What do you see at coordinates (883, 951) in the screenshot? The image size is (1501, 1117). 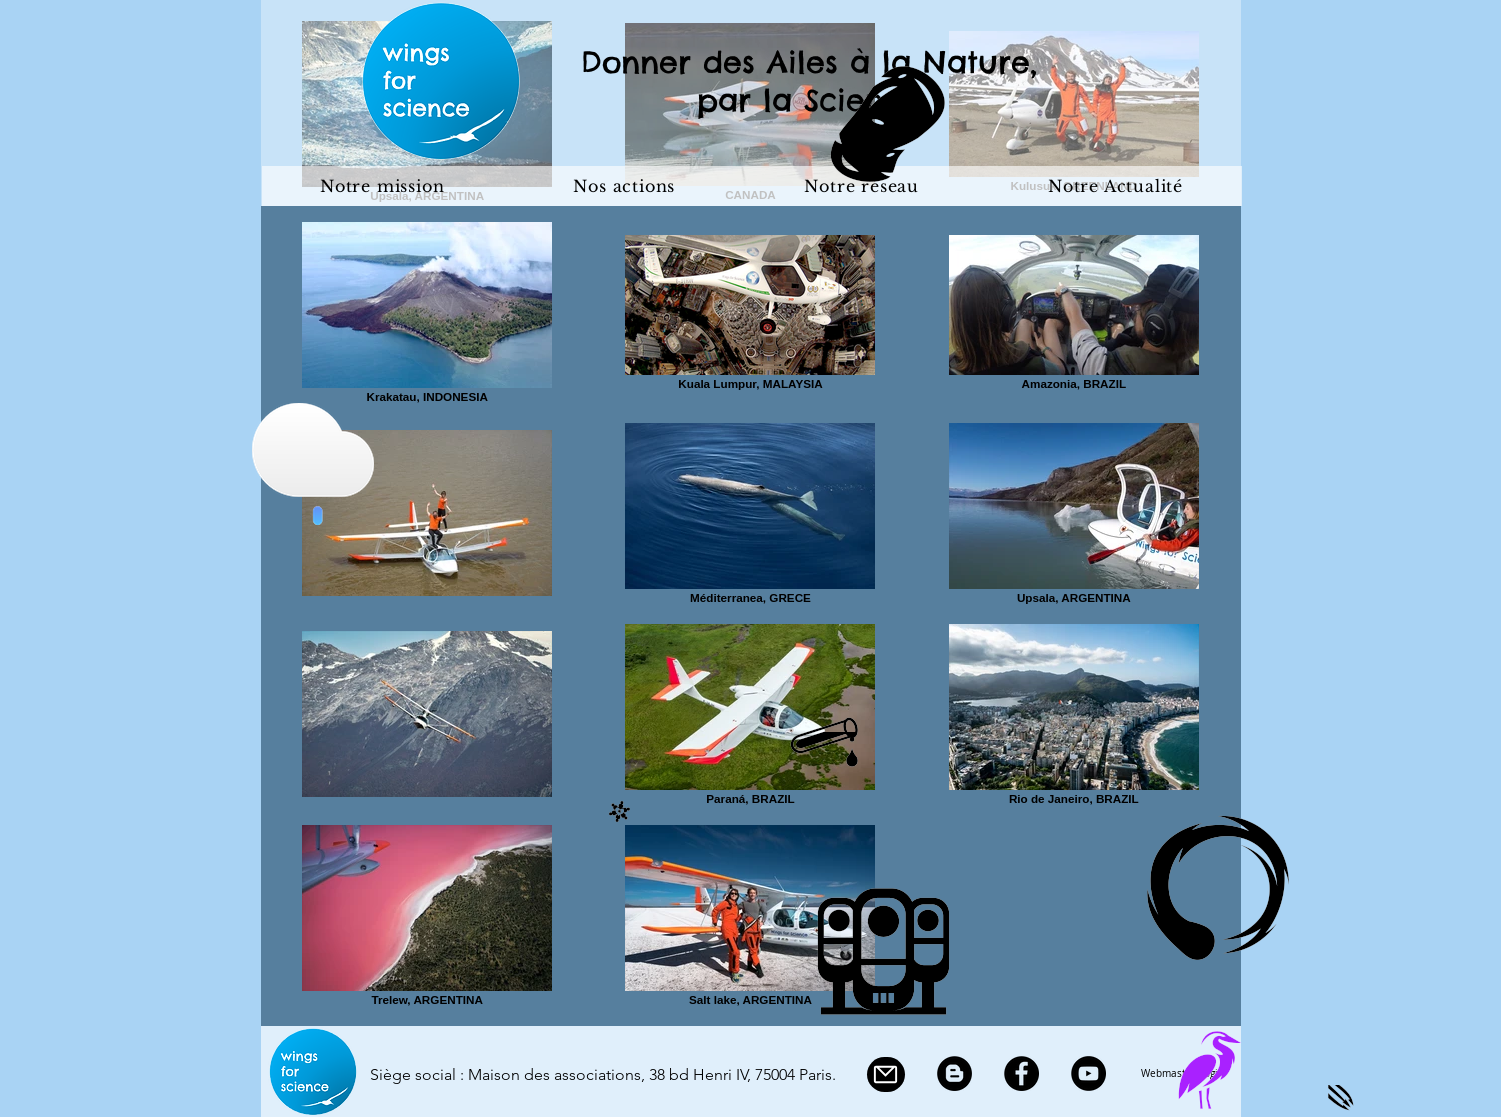 I see `select your squad or team roster` at bounding box center [883, 951].